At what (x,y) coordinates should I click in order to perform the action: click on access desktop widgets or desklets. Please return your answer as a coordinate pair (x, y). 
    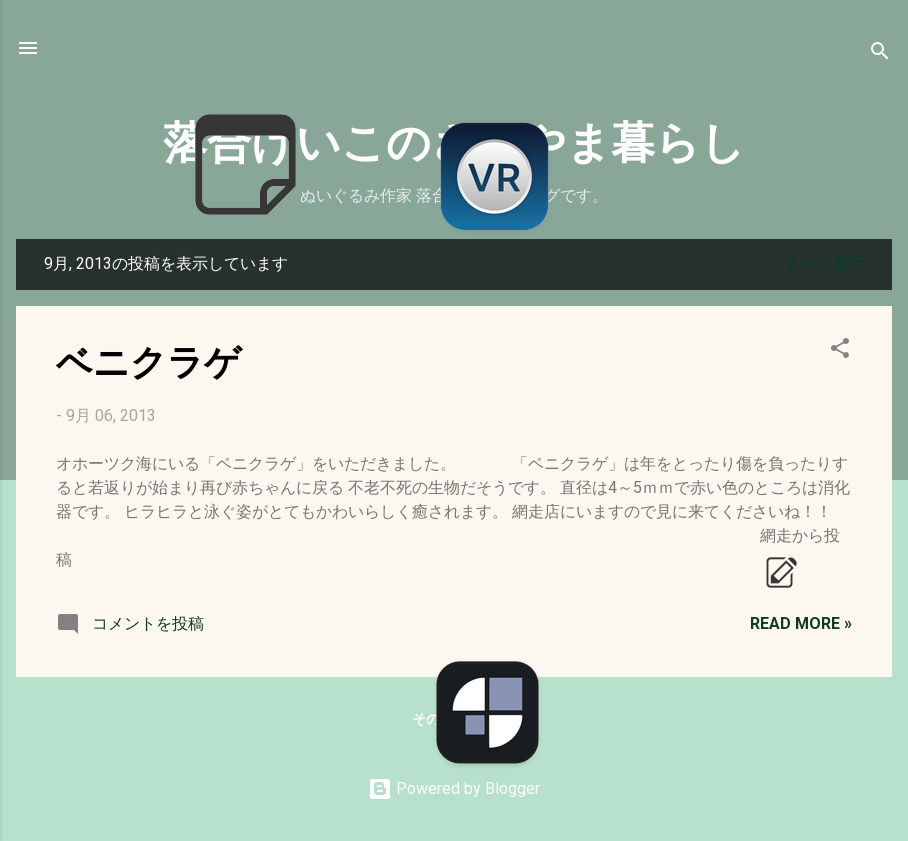
    Looking at the image, I should click on (245, 164).